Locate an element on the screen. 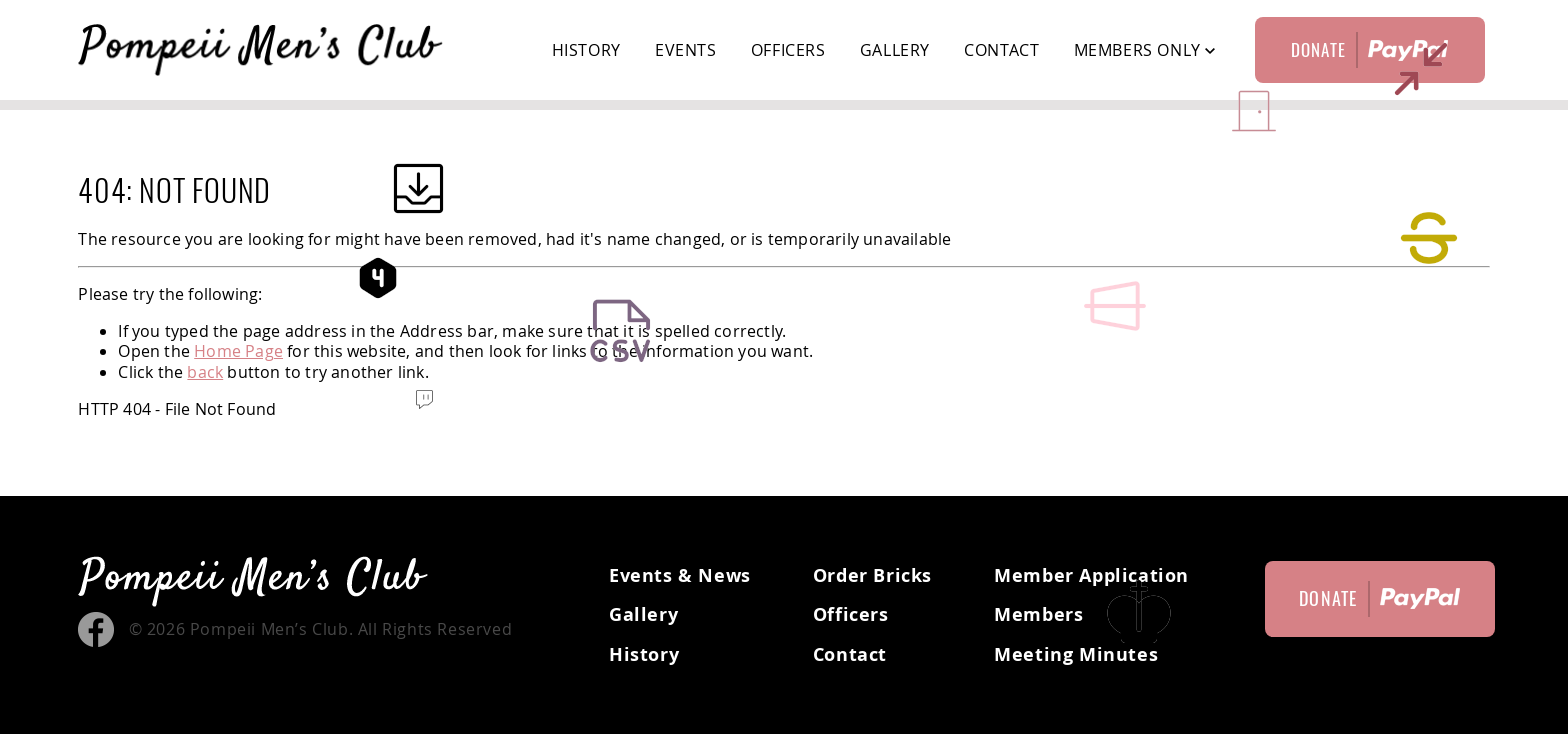 The image size is (1568, 734). apply strikethrough formatting to selected text is located at coordinates (1429, 238).